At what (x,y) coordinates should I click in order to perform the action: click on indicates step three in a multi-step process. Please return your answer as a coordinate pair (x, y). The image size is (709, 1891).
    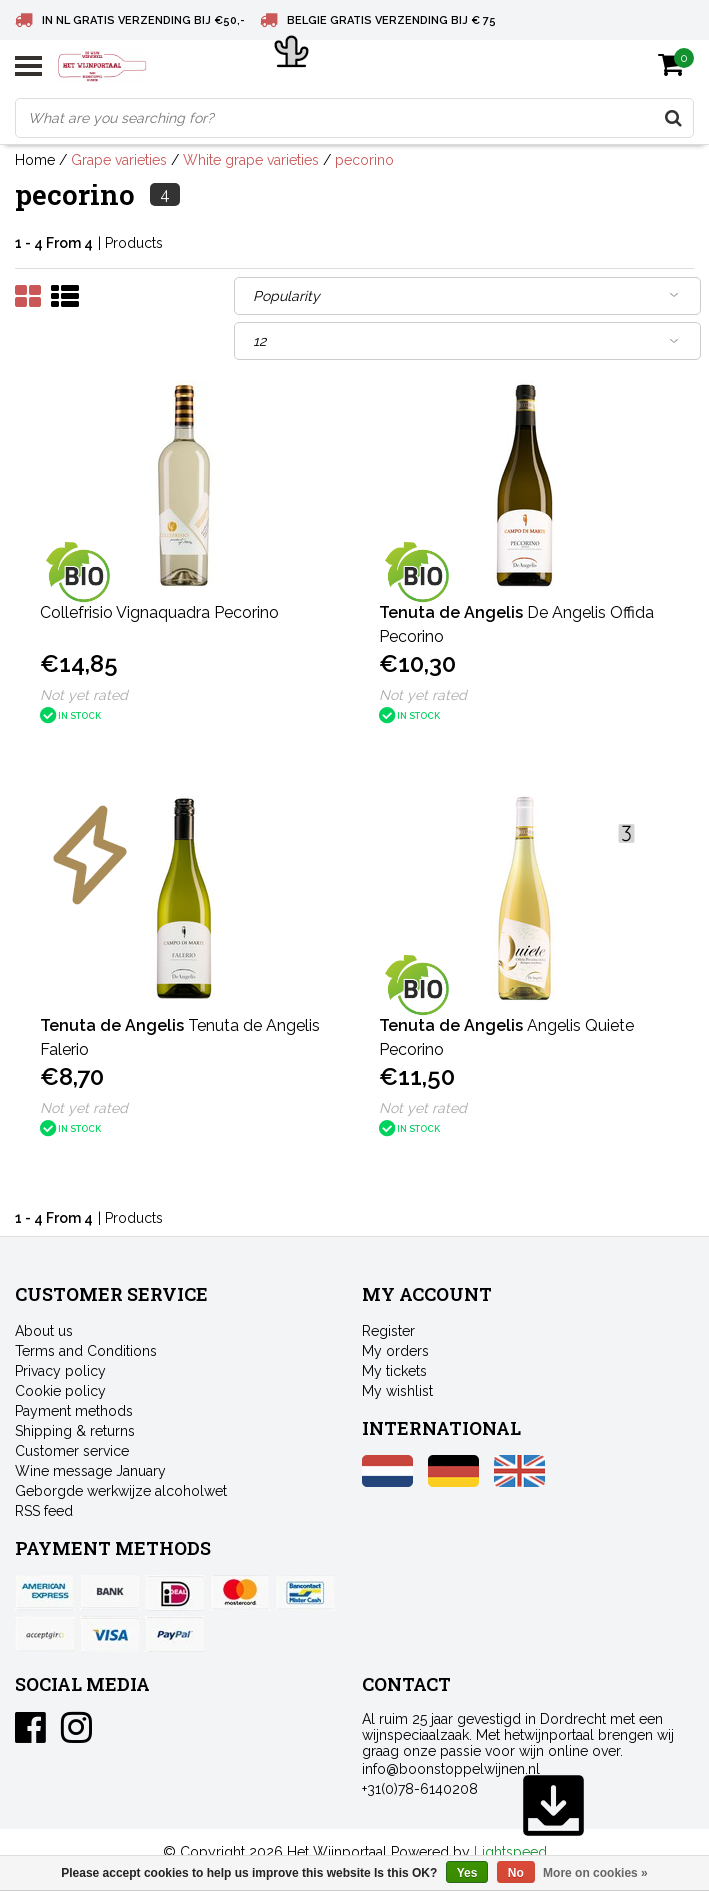
    Looking at the image, I should click on (626, 833).